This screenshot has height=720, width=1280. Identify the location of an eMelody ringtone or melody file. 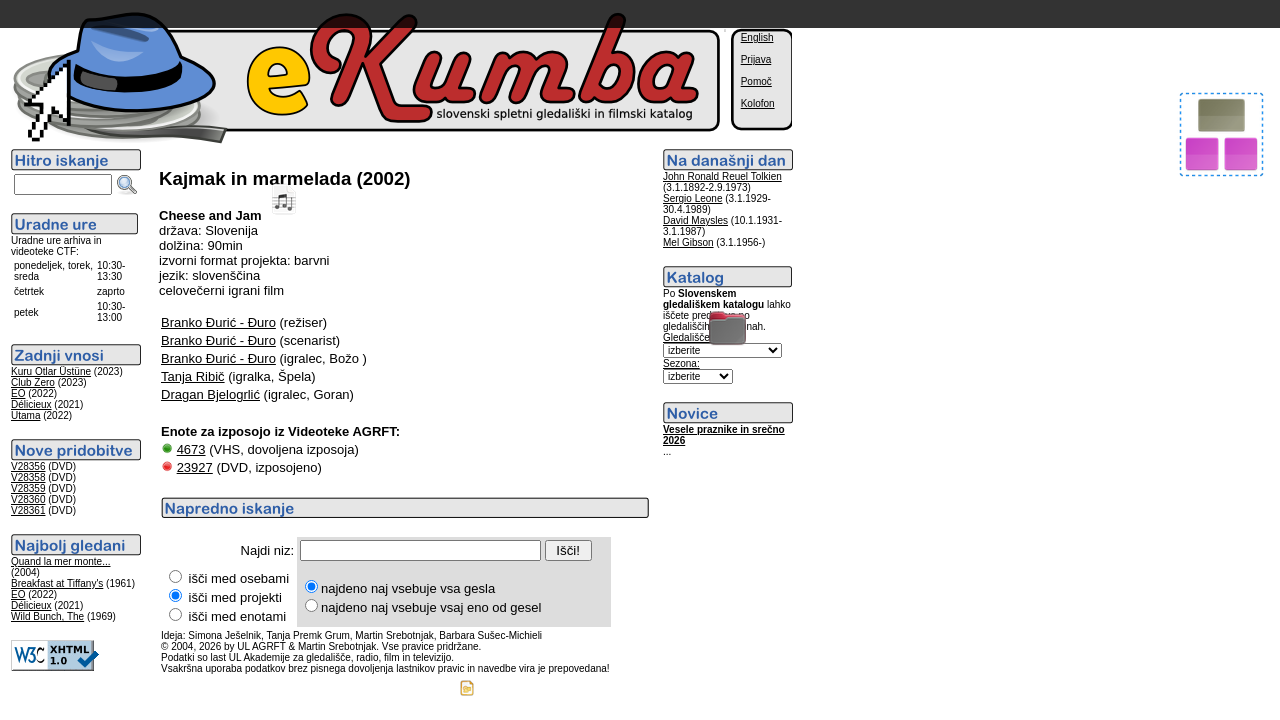
(284, 199).